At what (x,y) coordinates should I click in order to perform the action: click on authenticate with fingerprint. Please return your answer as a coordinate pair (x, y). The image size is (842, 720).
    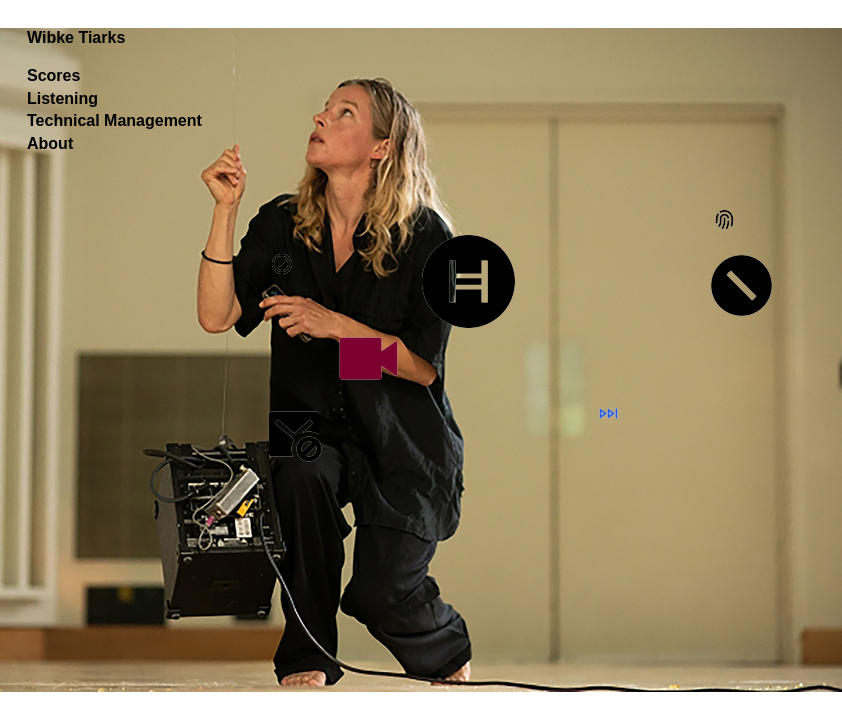
    Looking at the image, I should click on (724, 219).